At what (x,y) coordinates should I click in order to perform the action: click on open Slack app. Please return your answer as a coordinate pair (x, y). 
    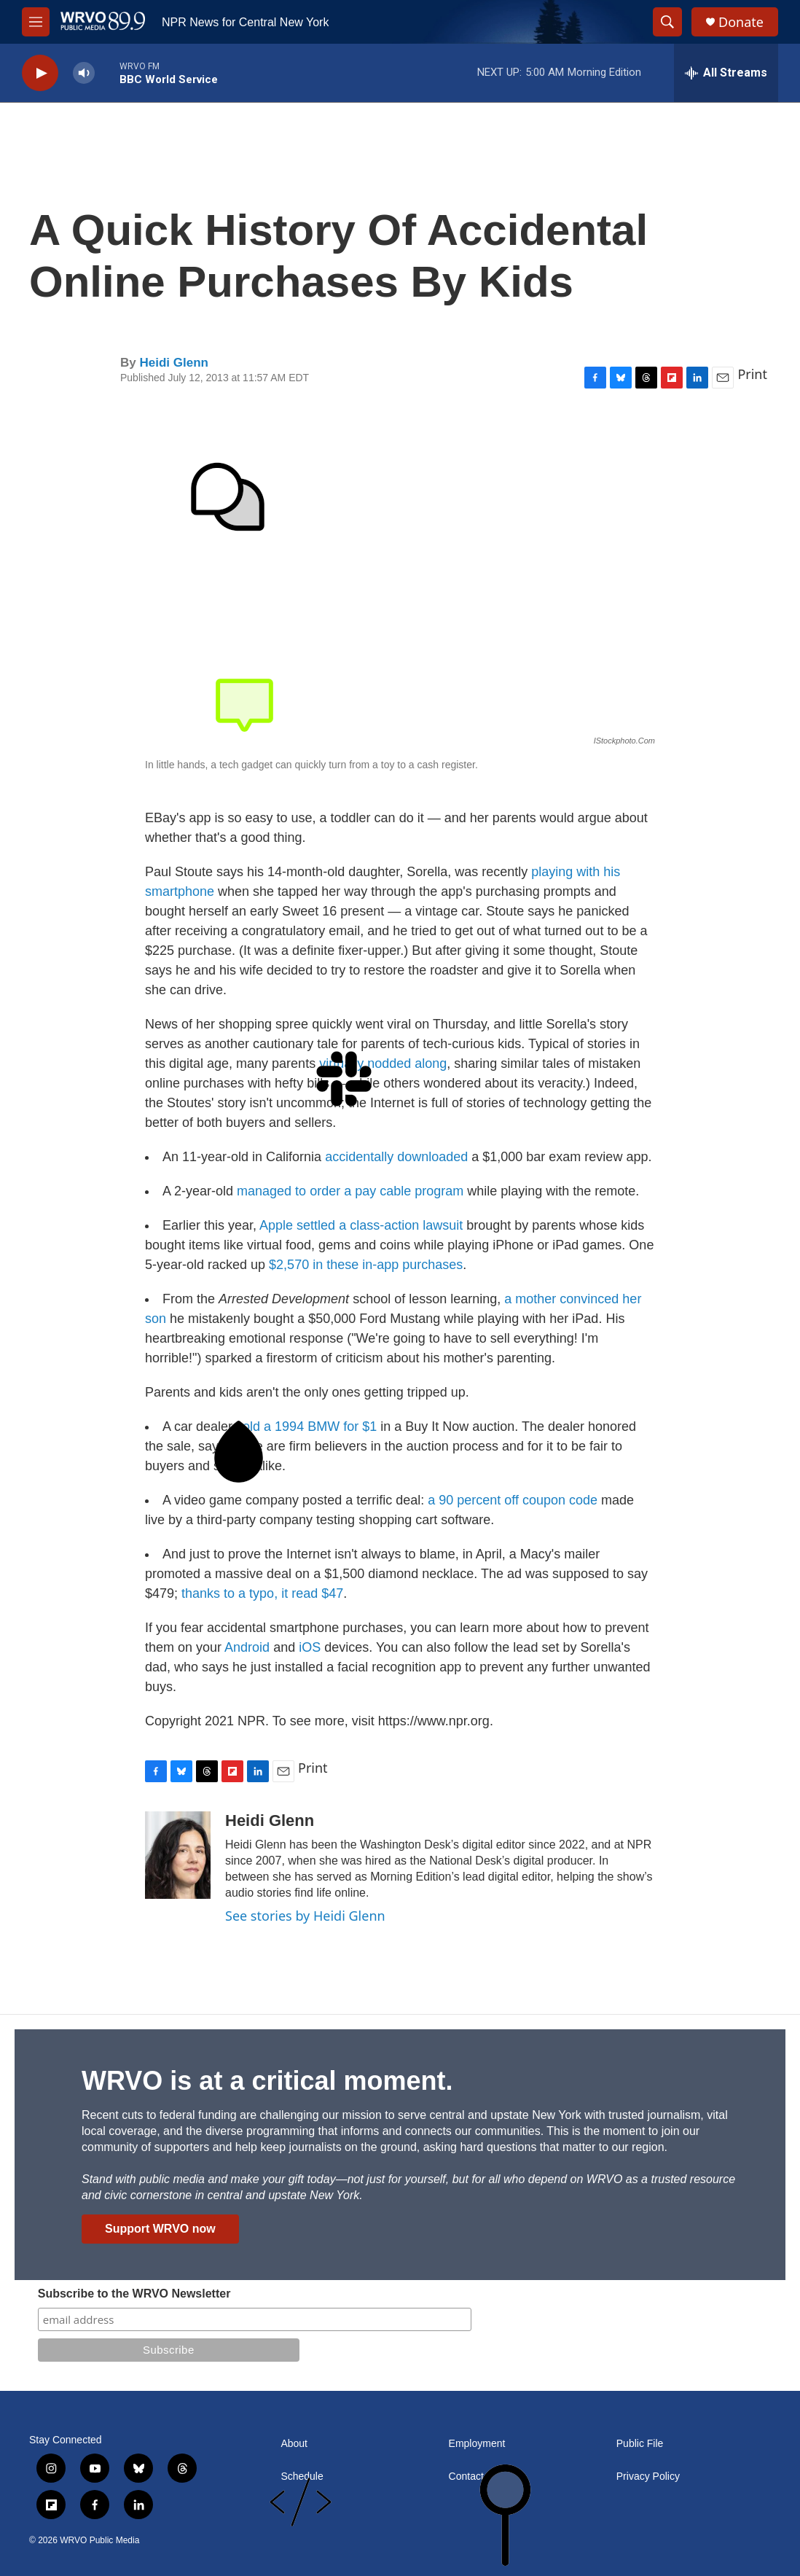
    Looking at the image, I should click on (344, 1079).